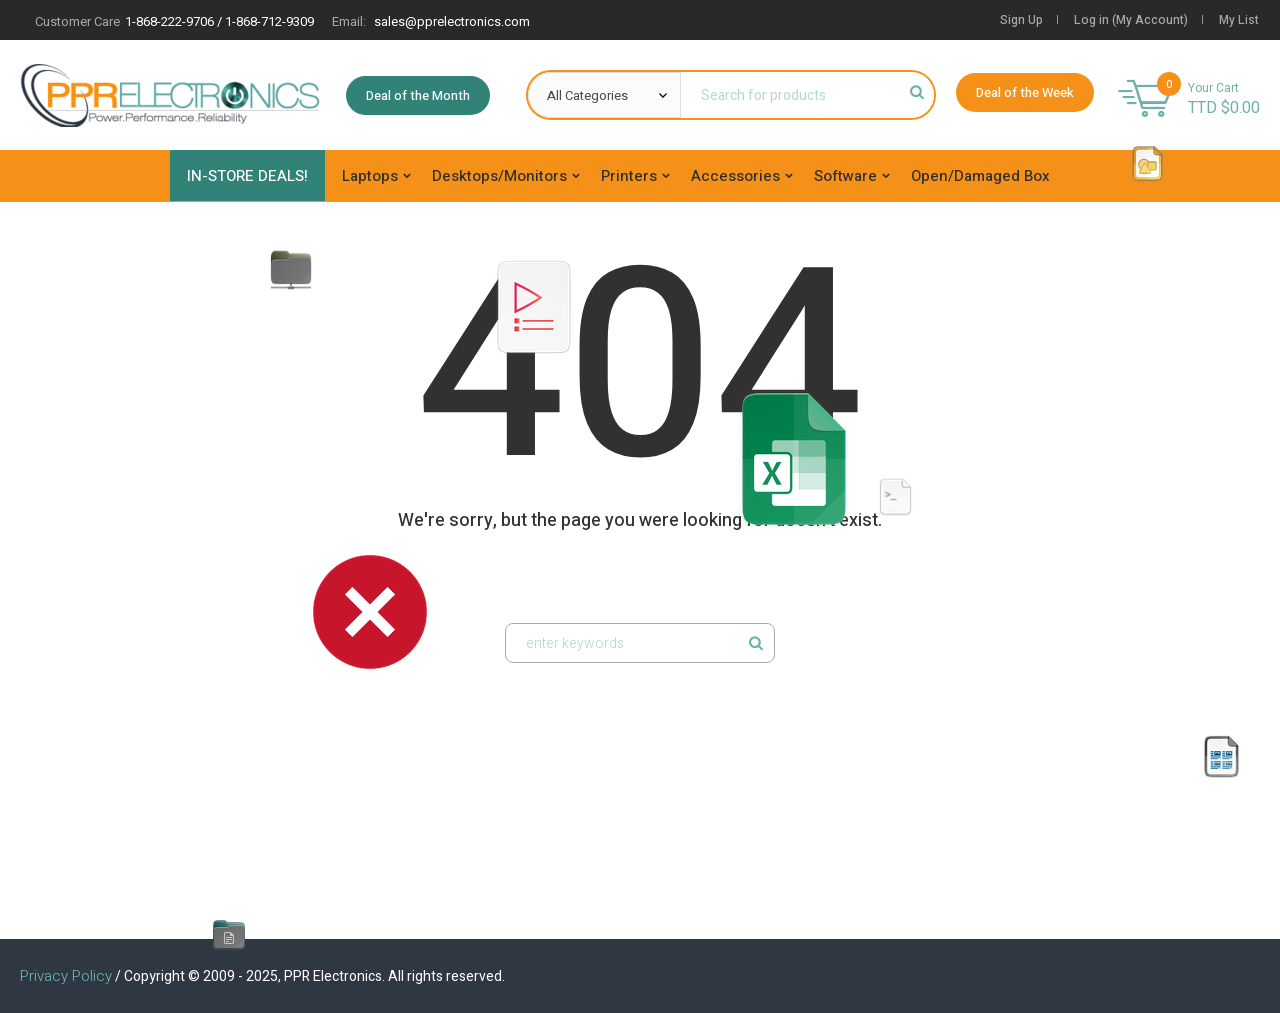 The height and width of the screenshot is (1013, 1280). What do you see at coordinates (794, 459) in the screenshot?
I see `open microsoft excel spreadsheet file` at bounding box center [794, 459].